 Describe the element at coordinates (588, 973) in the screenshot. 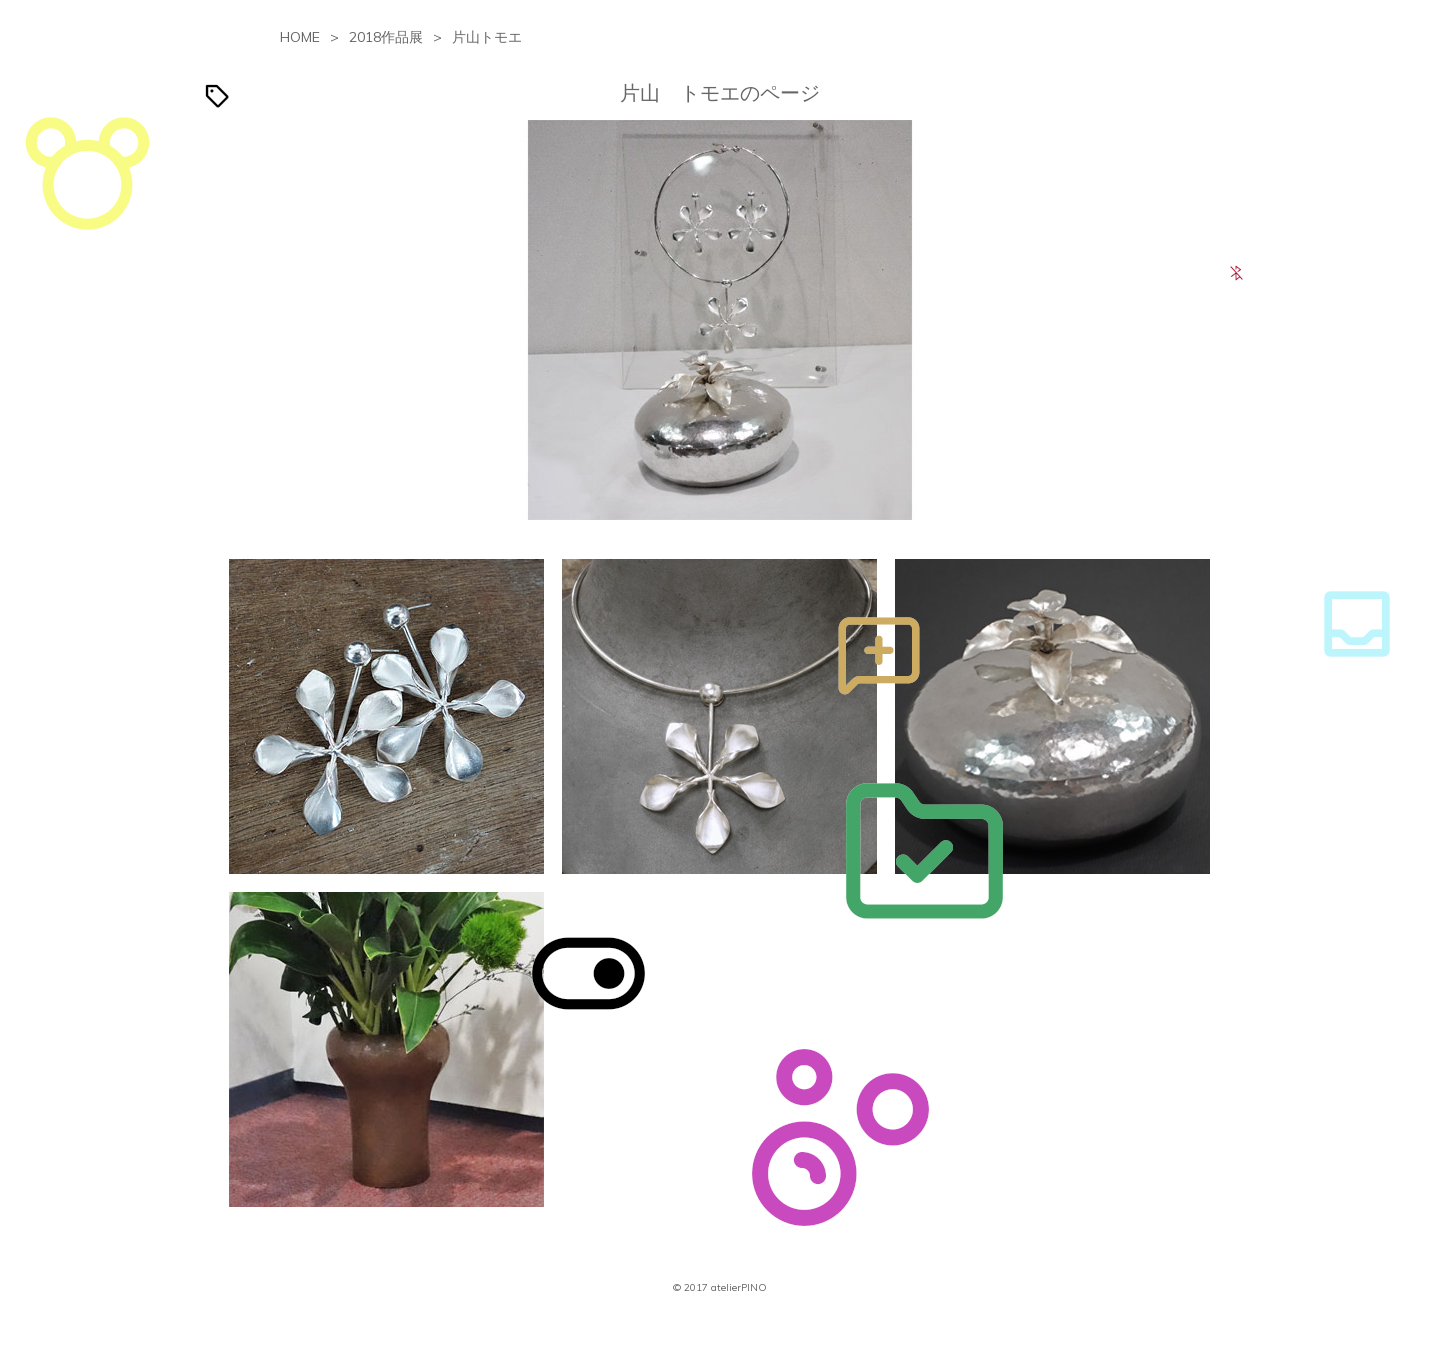

I see `toggle switch in the on position` at that location.